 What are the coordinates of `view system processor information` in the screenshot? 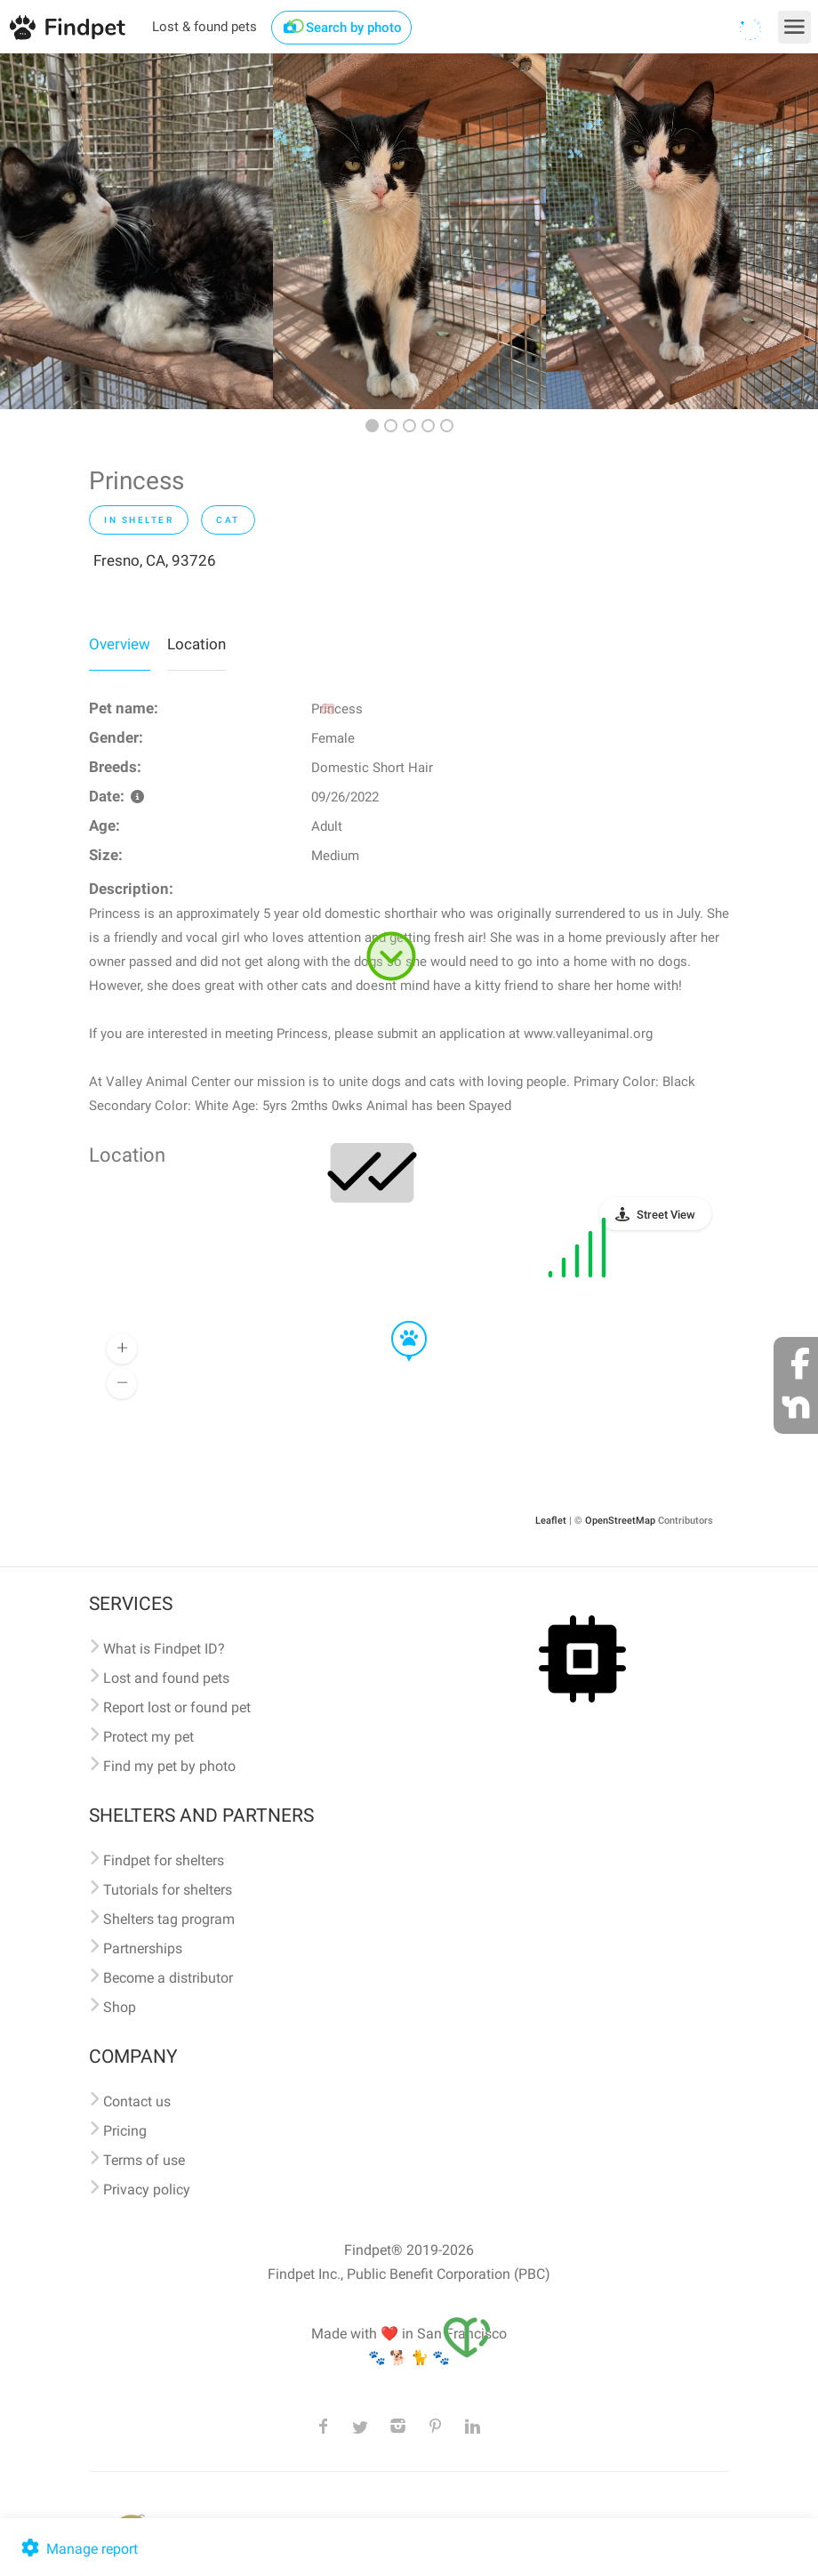 It's located at (582, 1659).